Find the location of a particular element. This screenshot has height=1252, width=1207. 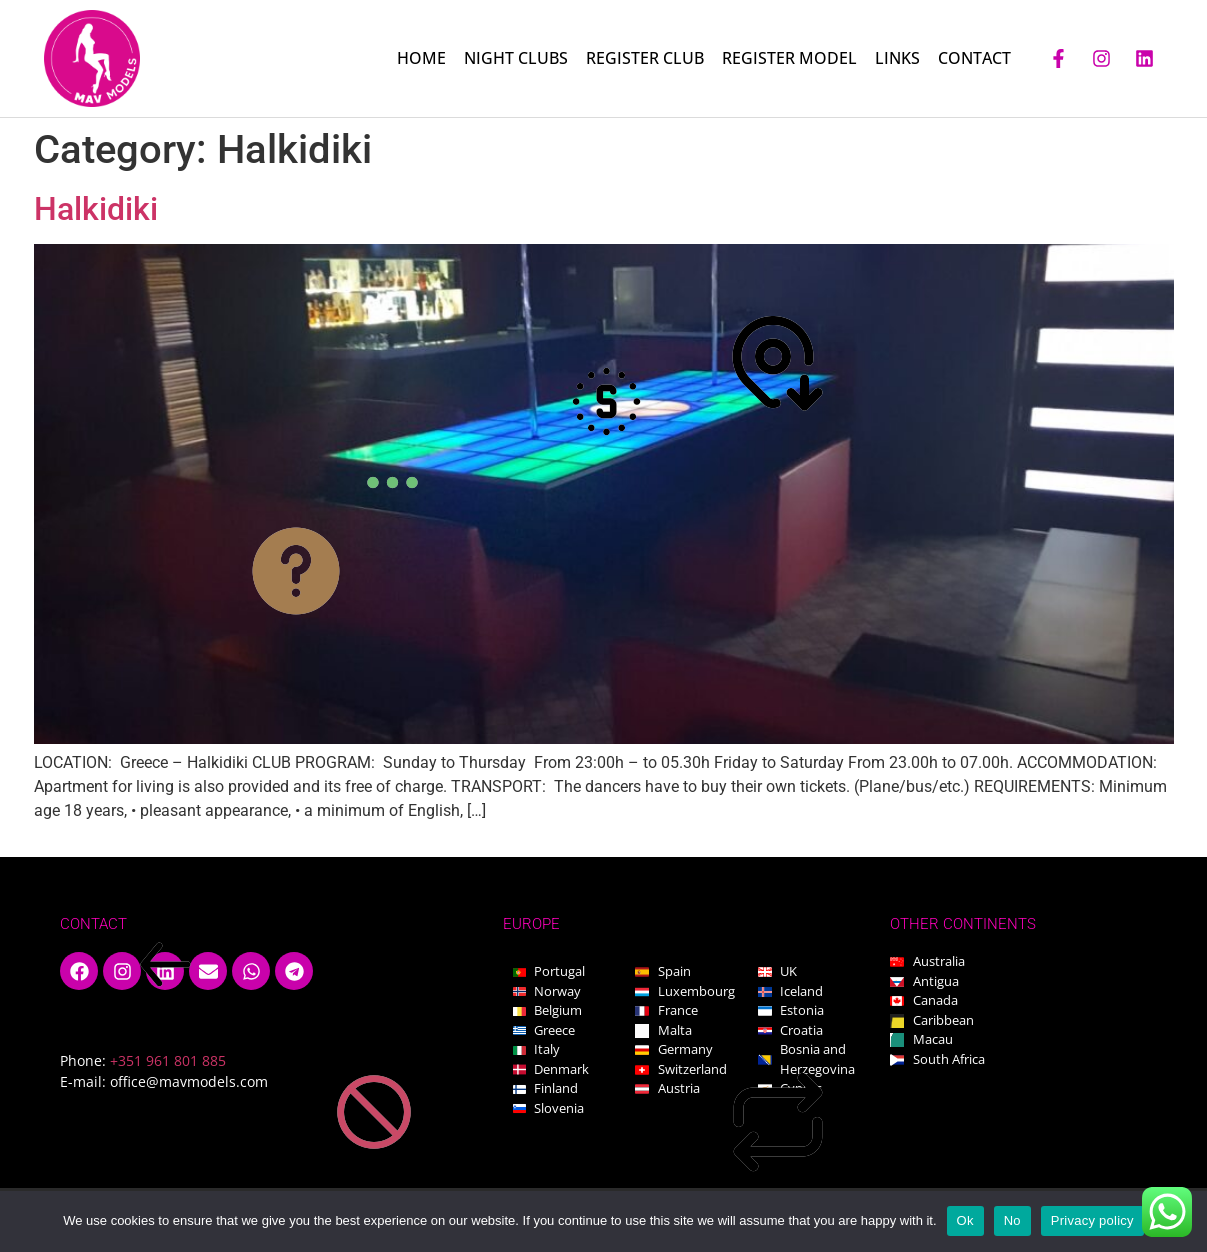

go back to the previous screen is located at coordinates (165, 964).